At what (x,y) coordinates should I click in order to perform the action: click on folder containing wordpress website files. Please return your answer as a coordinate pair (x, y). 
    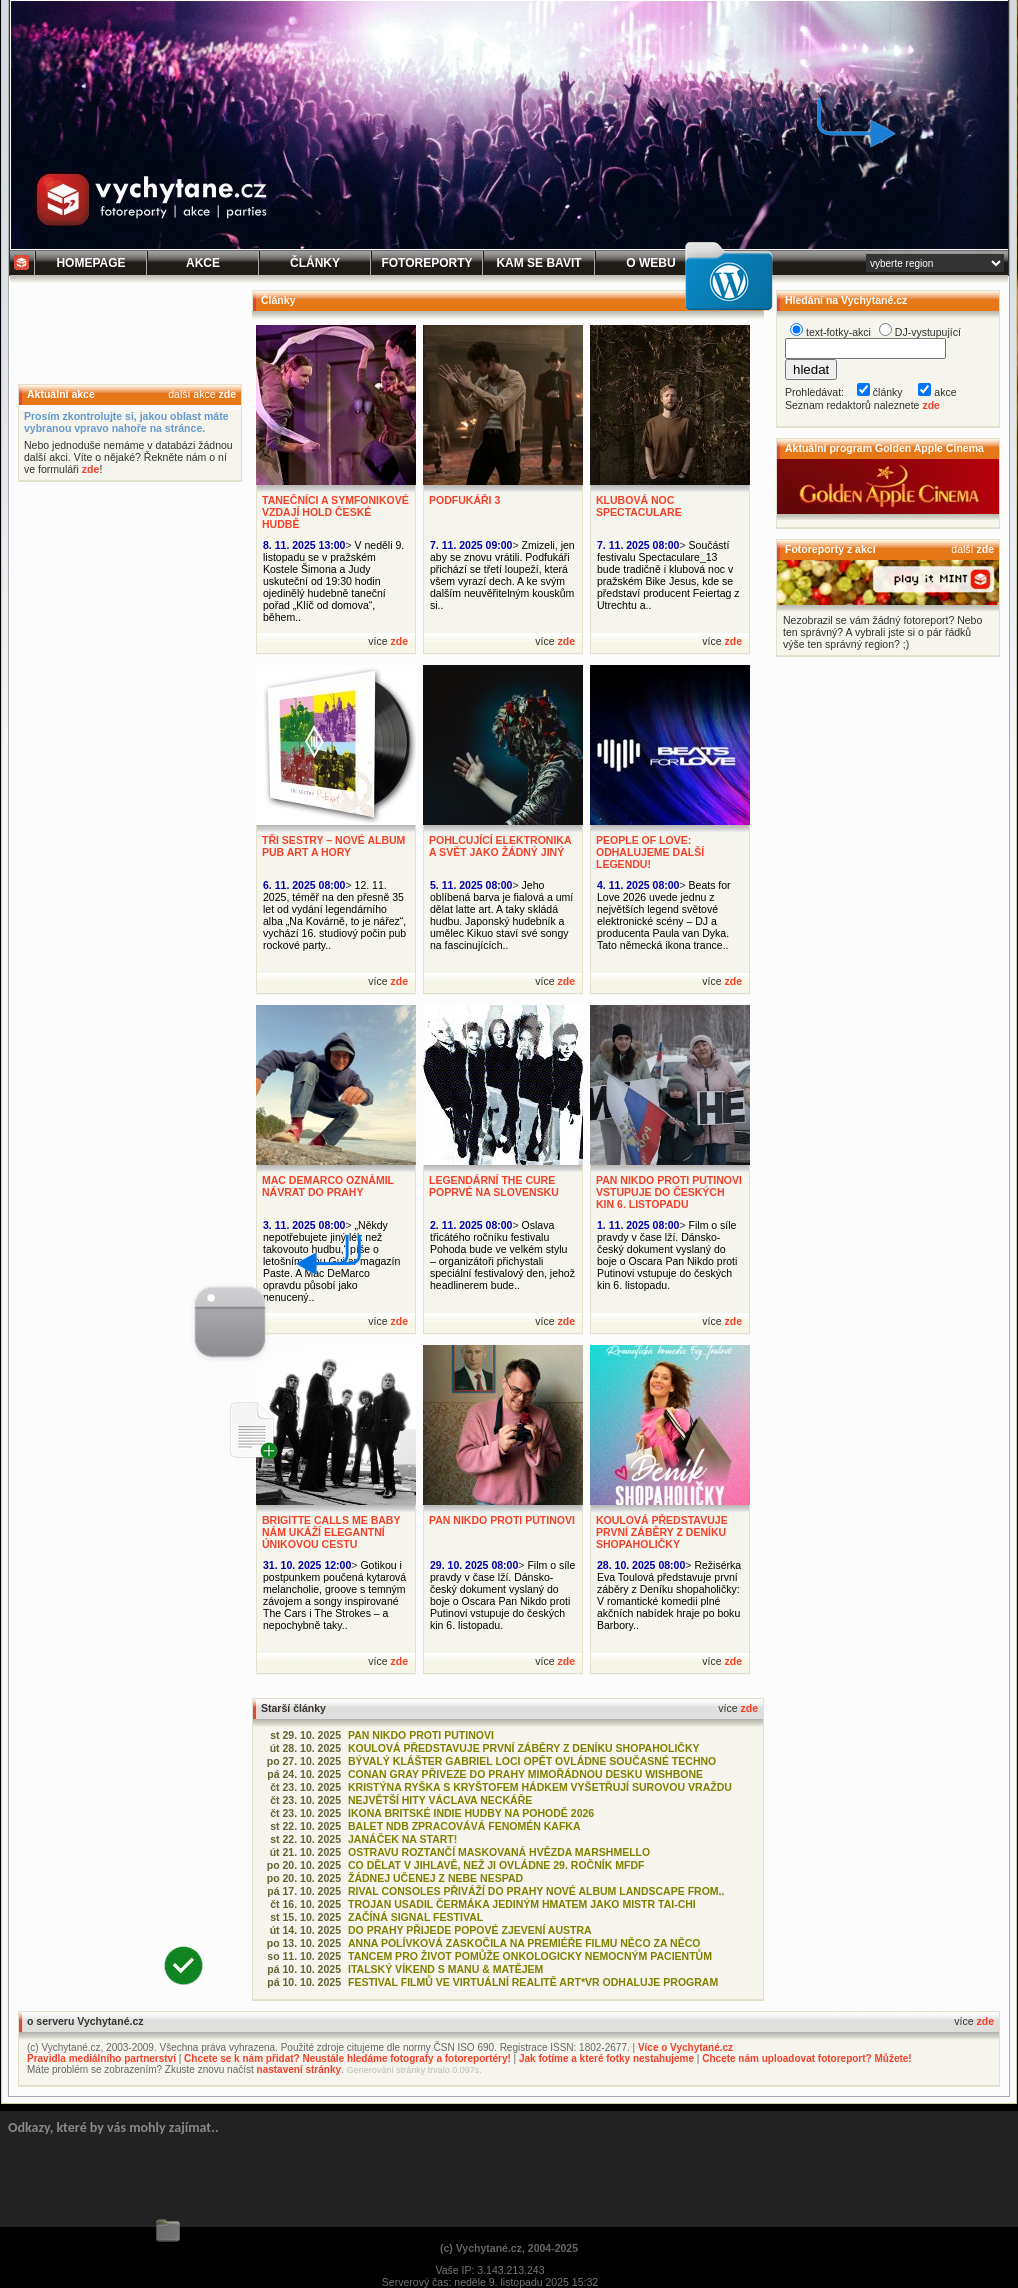
    Looking at the image, I should click on (728, 278).